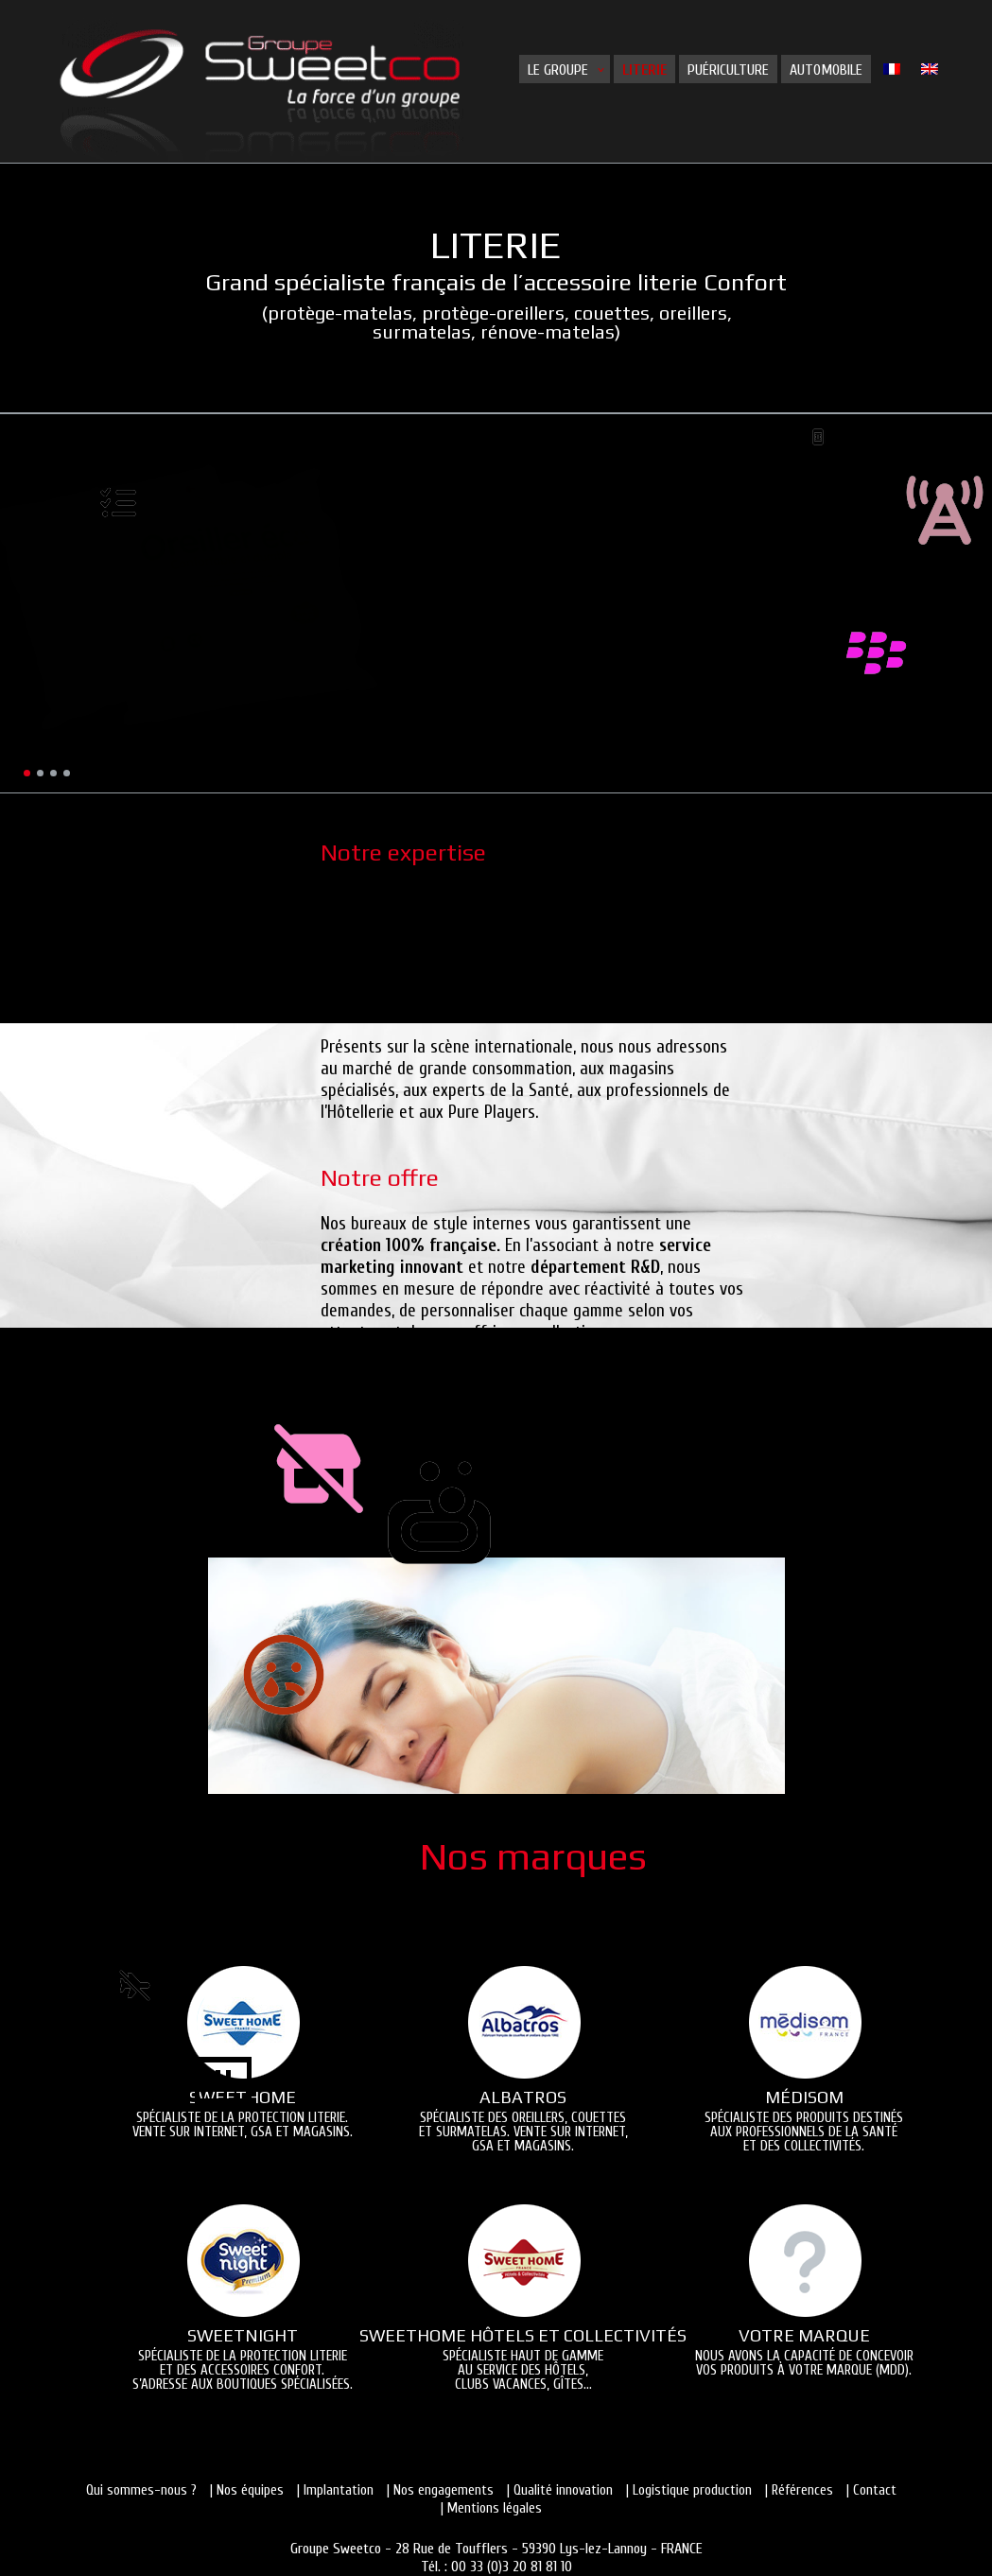 The height and width of the screenshot is (2576, 992). I want to click on indicates hand washing or hygiene station, so click(439, 1519).